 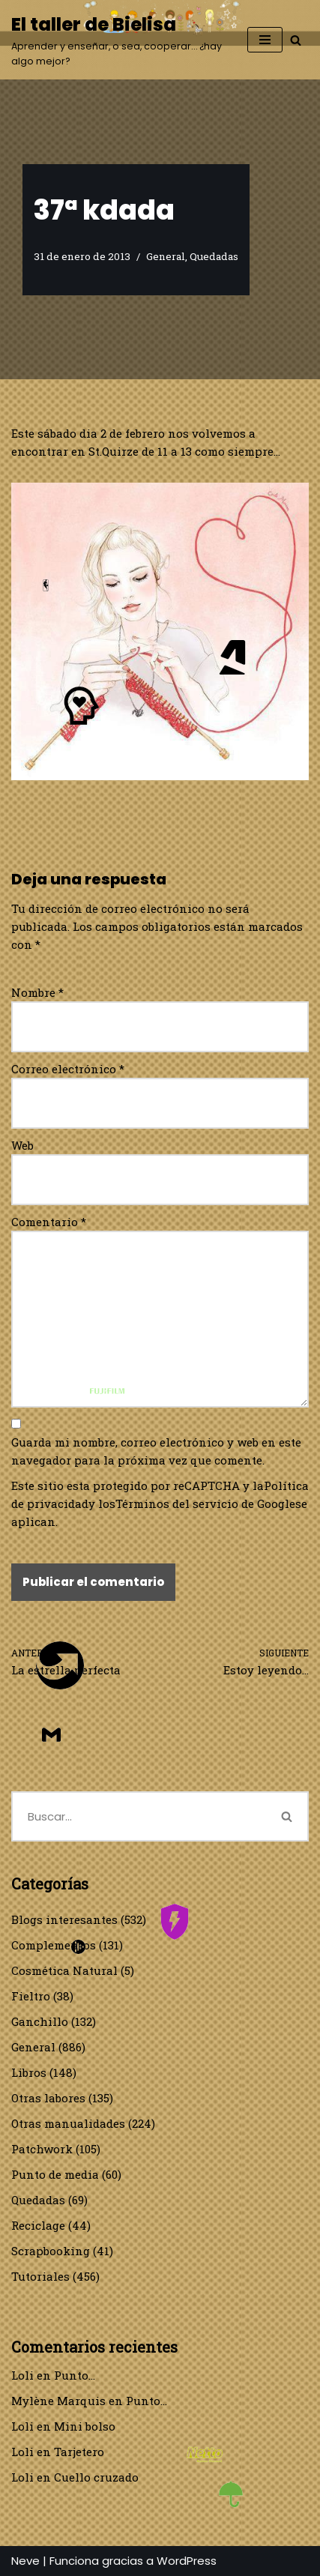 I want to click on open the Netto Marken-Discount app, so click(x=205, y=2455).